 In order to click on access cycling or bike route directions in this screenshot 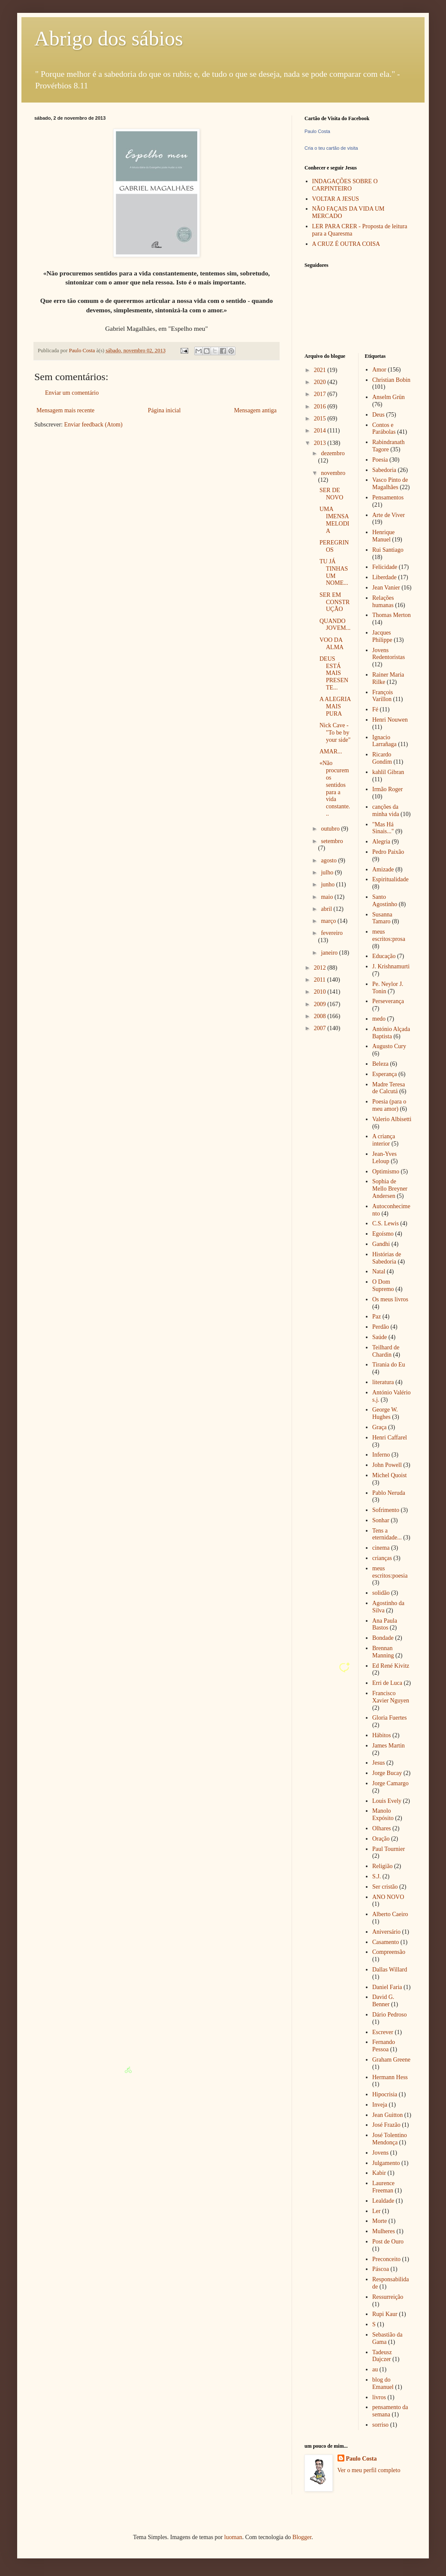, I will do `click(128, 2070)`.